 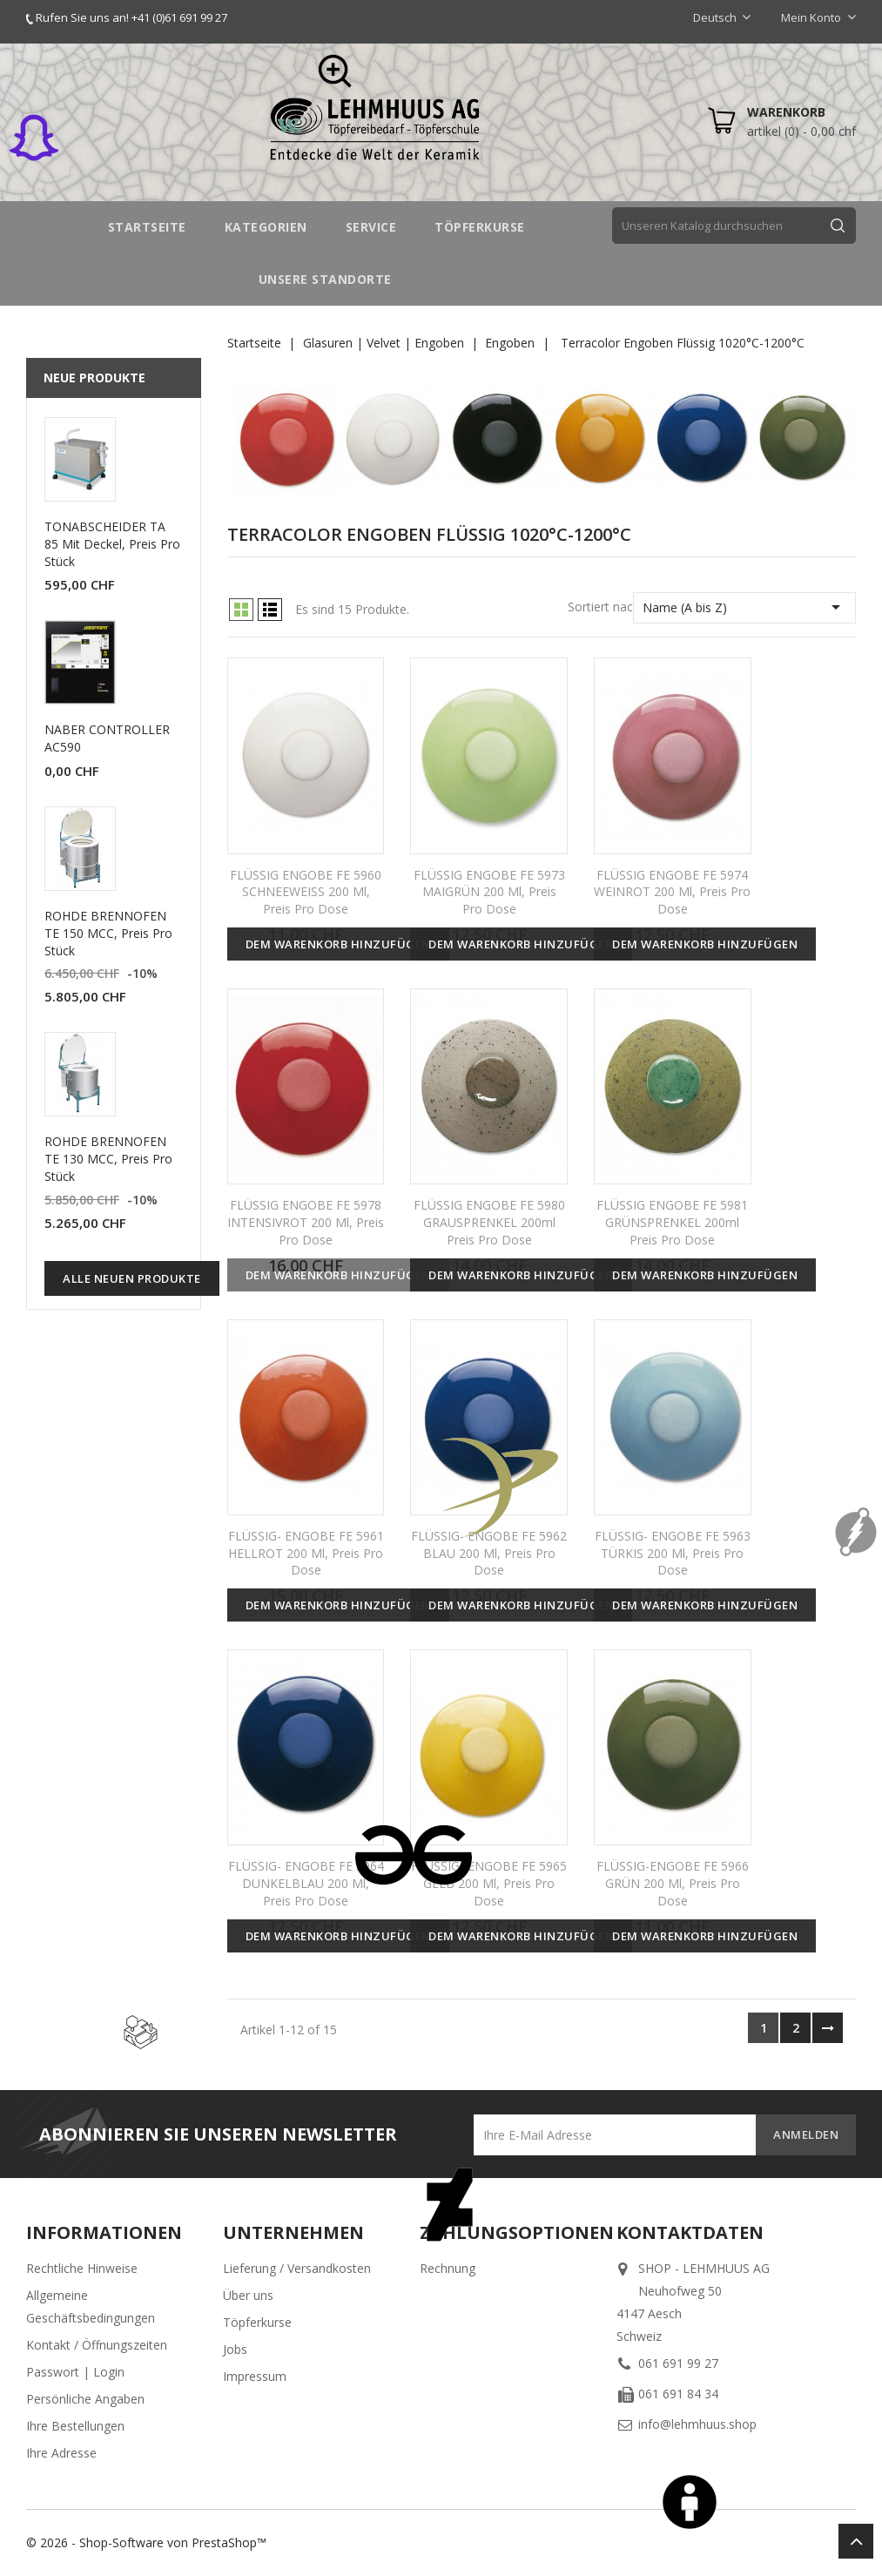 I want to click on open the Write.as blogging platform, so click(x=289, y=125).